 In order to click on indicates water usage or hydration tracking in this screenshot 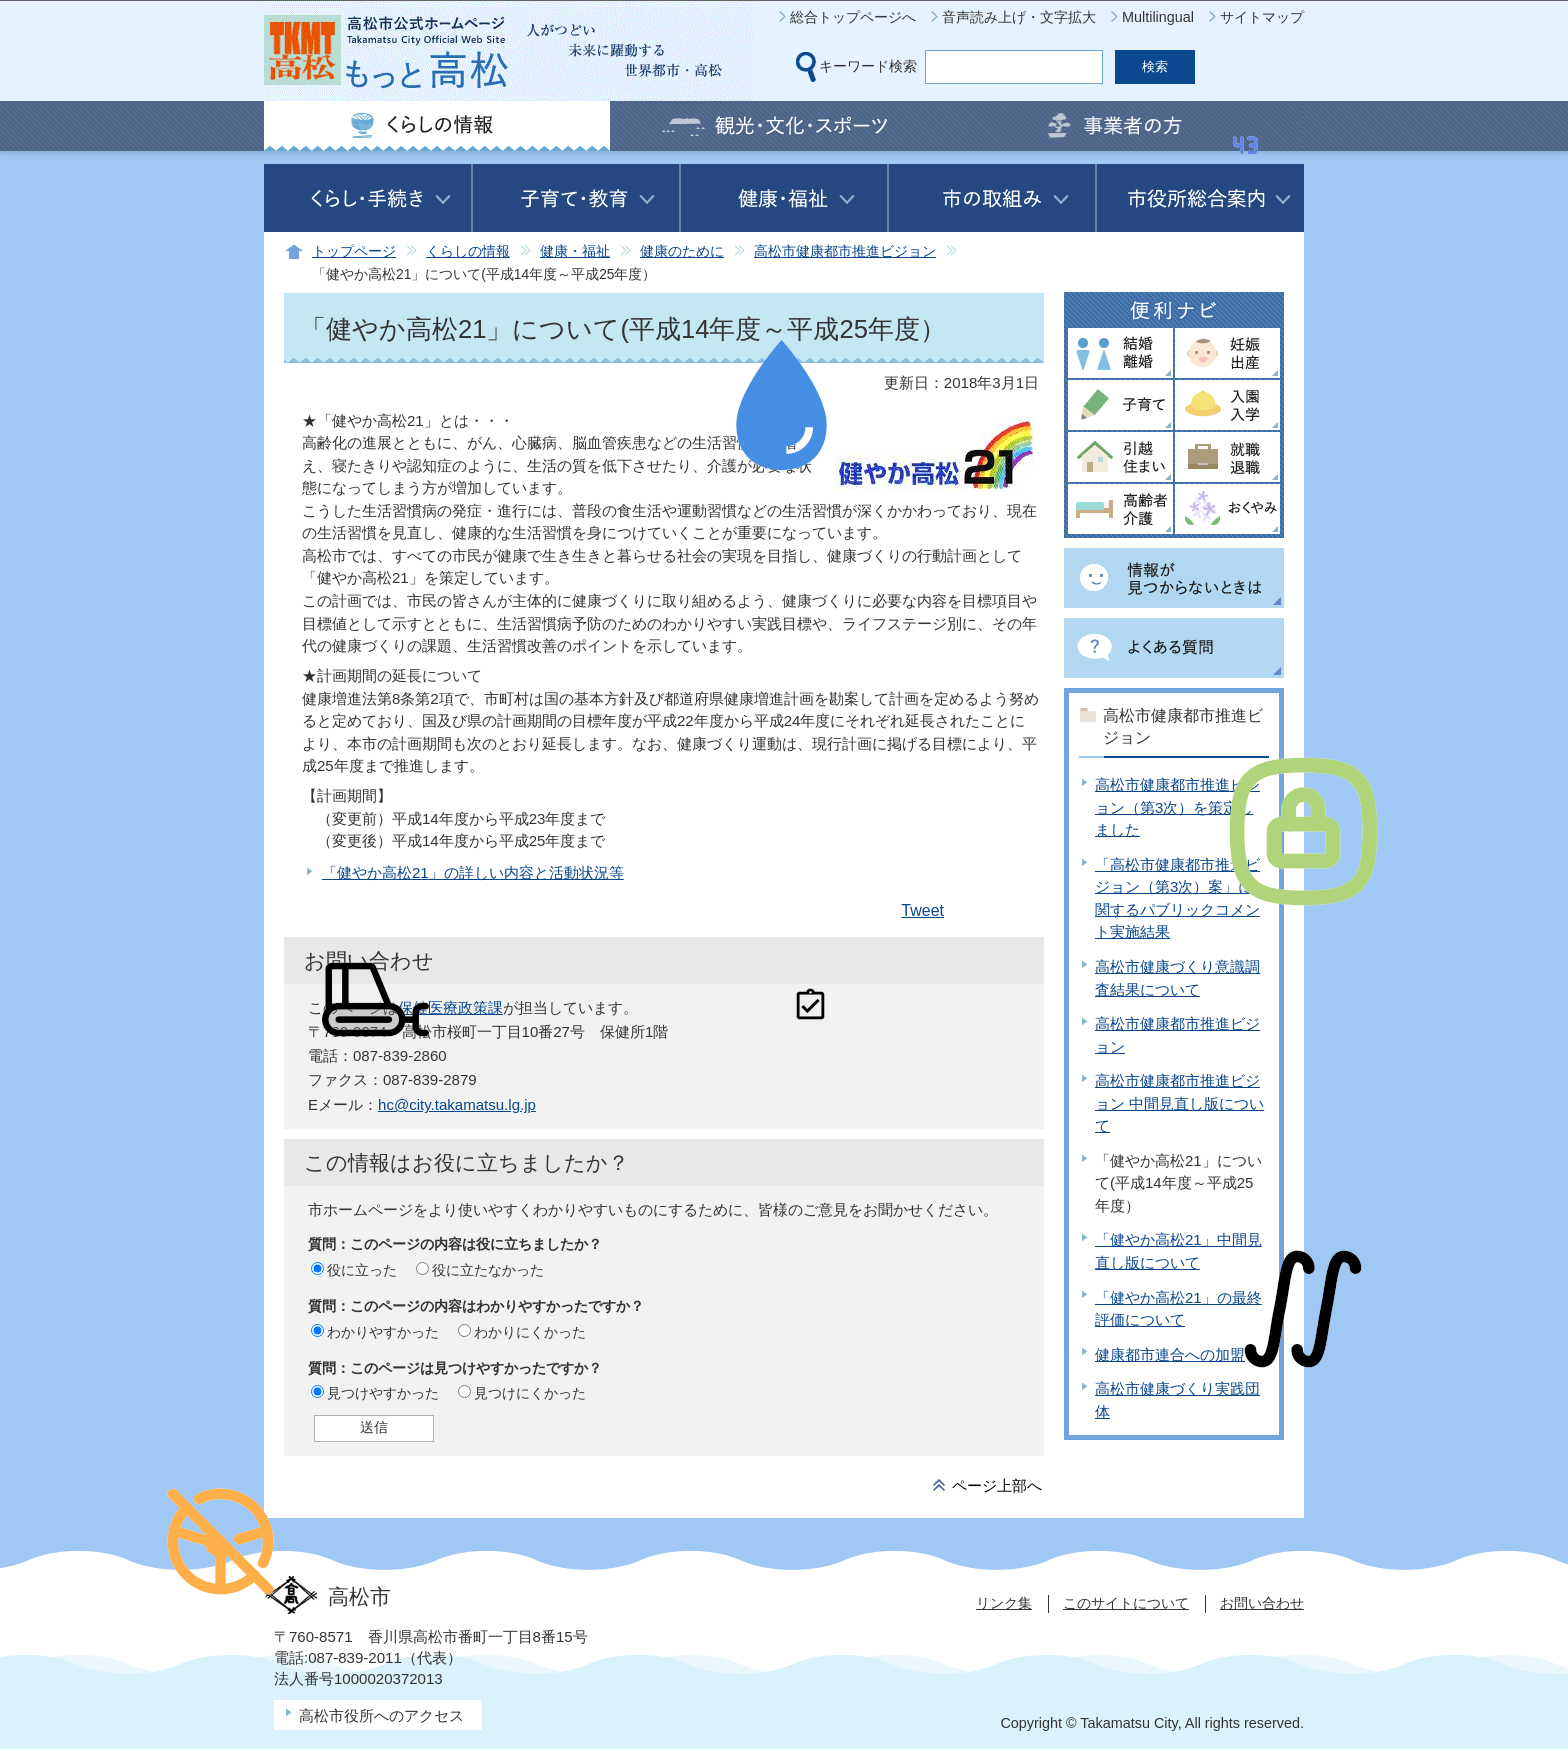, I will do `click(781, 406)`.